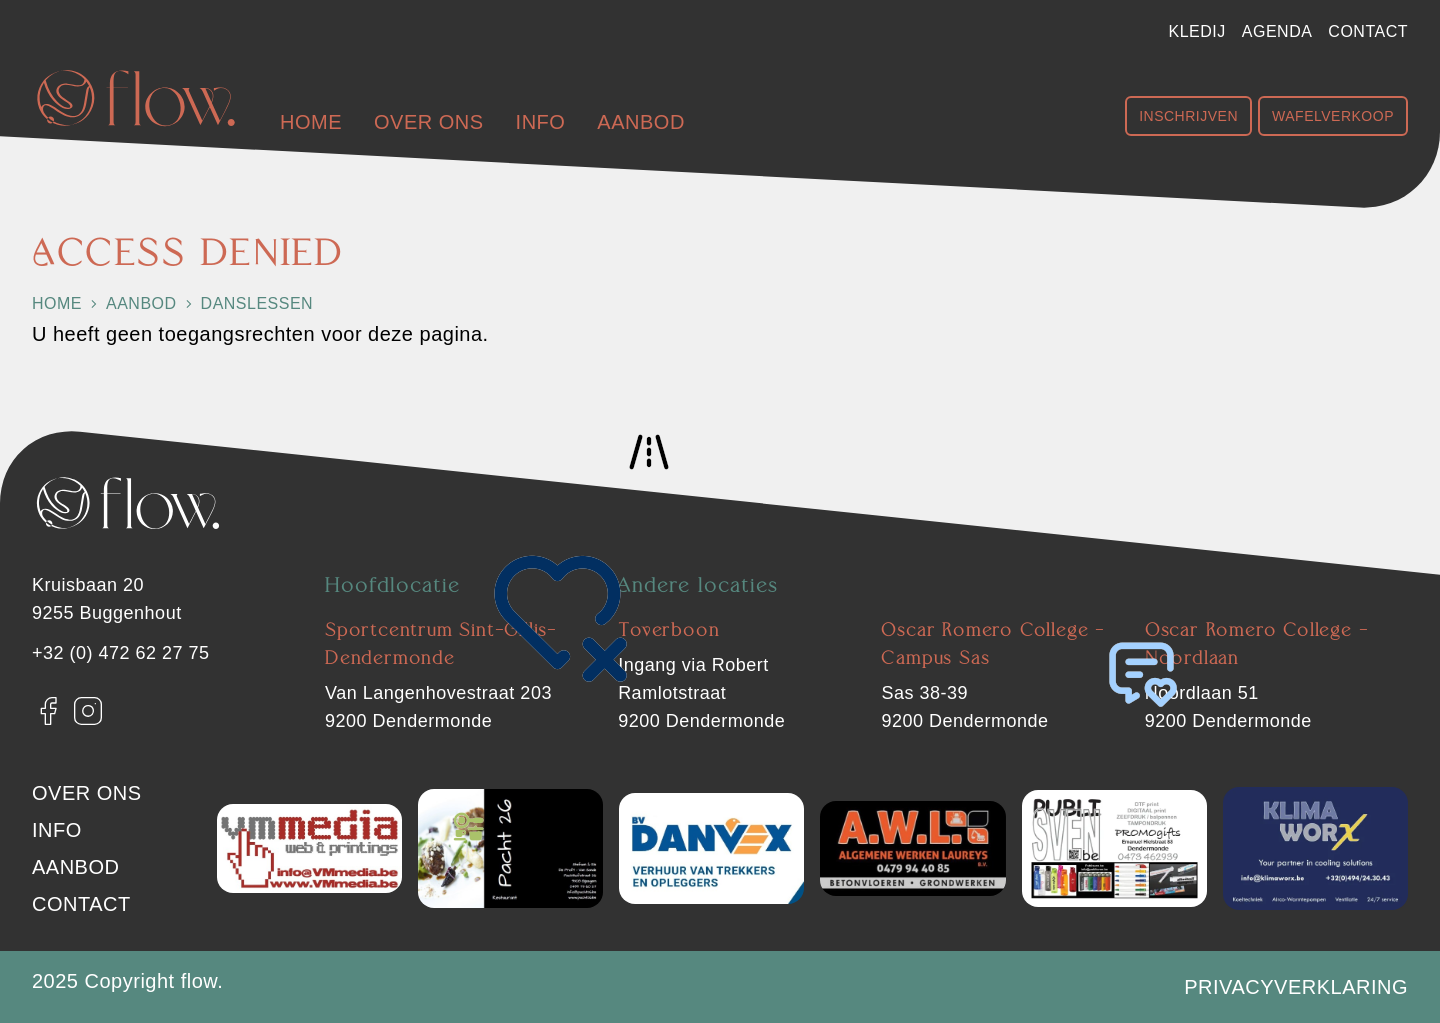 The image size is (1440, 1023). I want to click on browse kitchen and cooking tools, so click(469, 826).